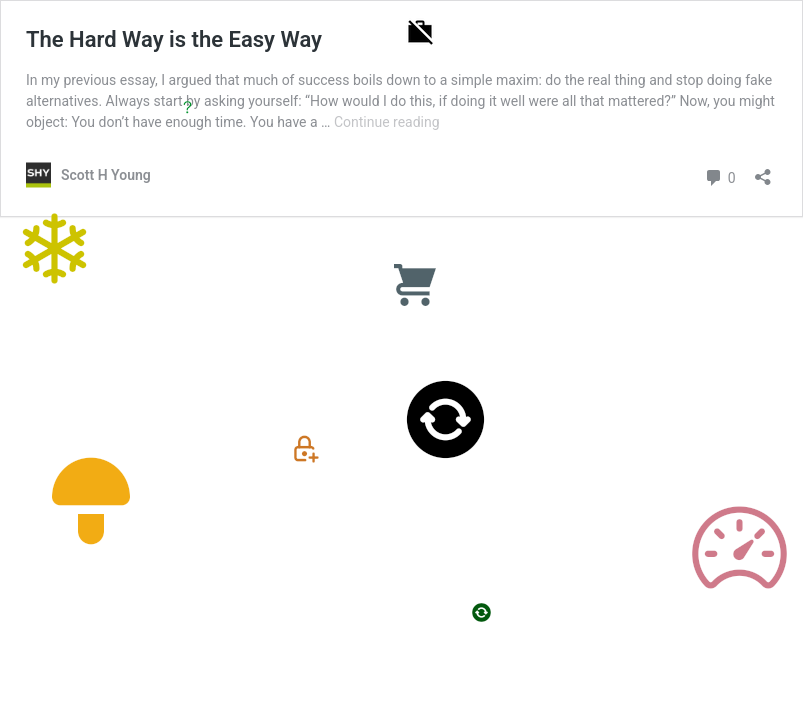 This screenshot has height=720, width=803. I want to click on view performance or speed metrics, so click(739, 547).